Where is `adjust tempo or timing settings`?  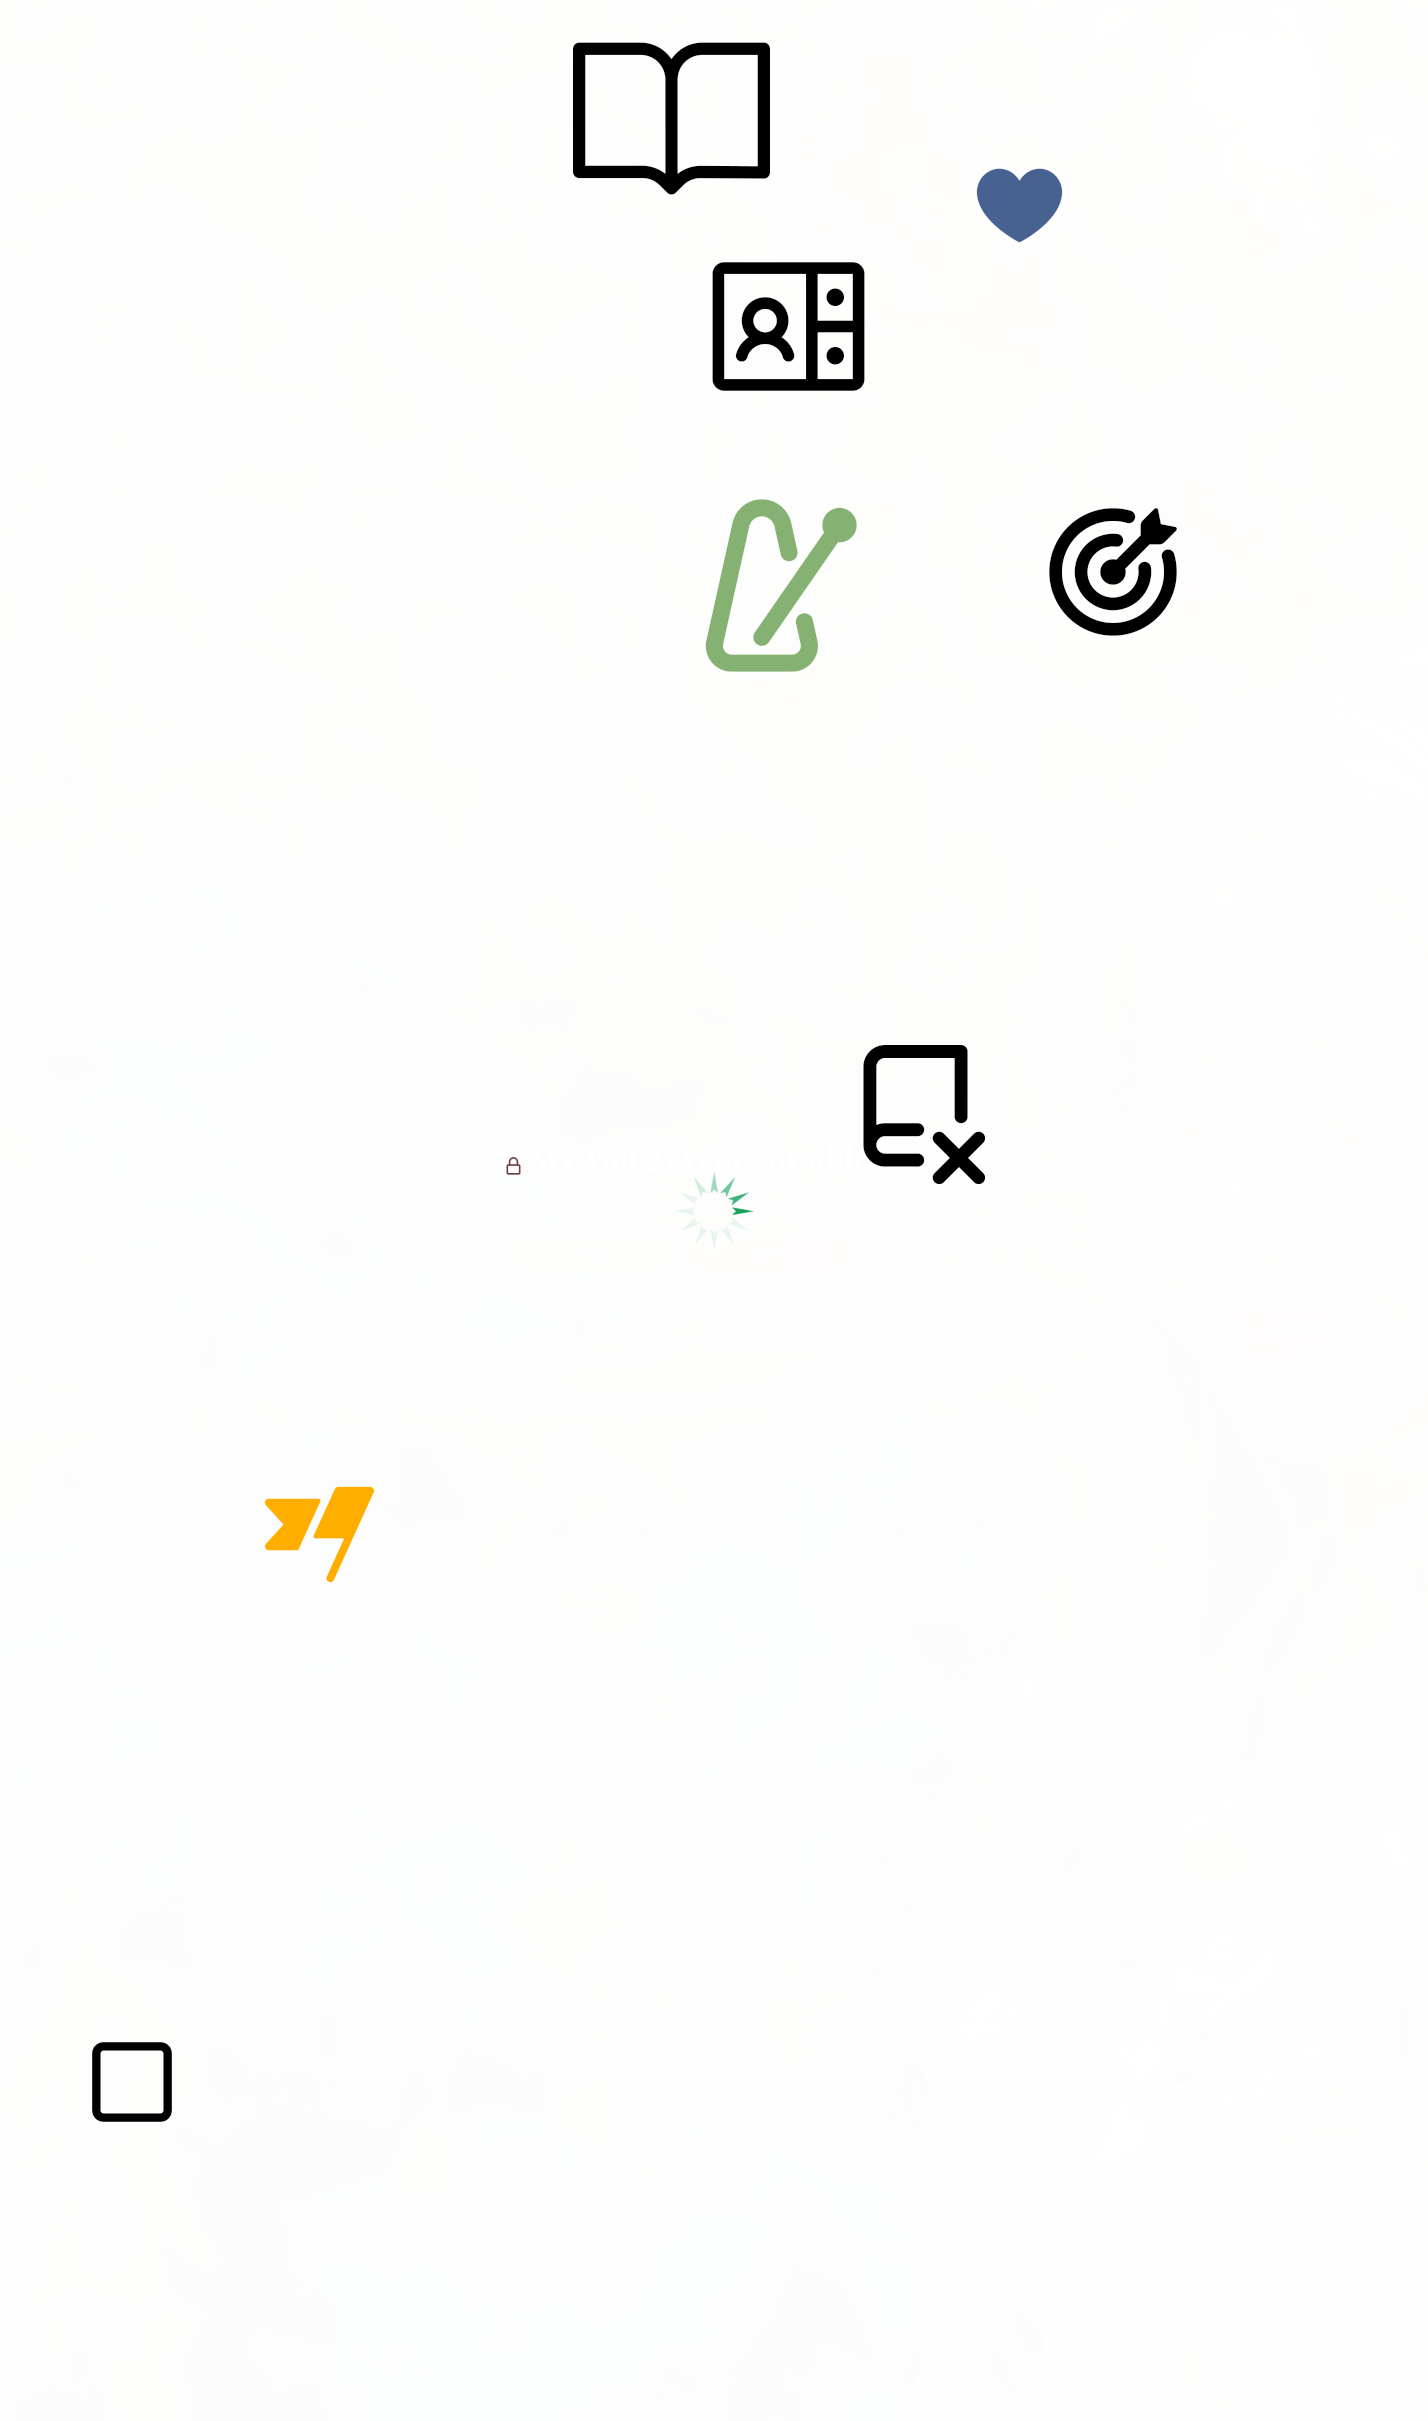 adjust tempo or timing settings is located at coordinates (770, 585).